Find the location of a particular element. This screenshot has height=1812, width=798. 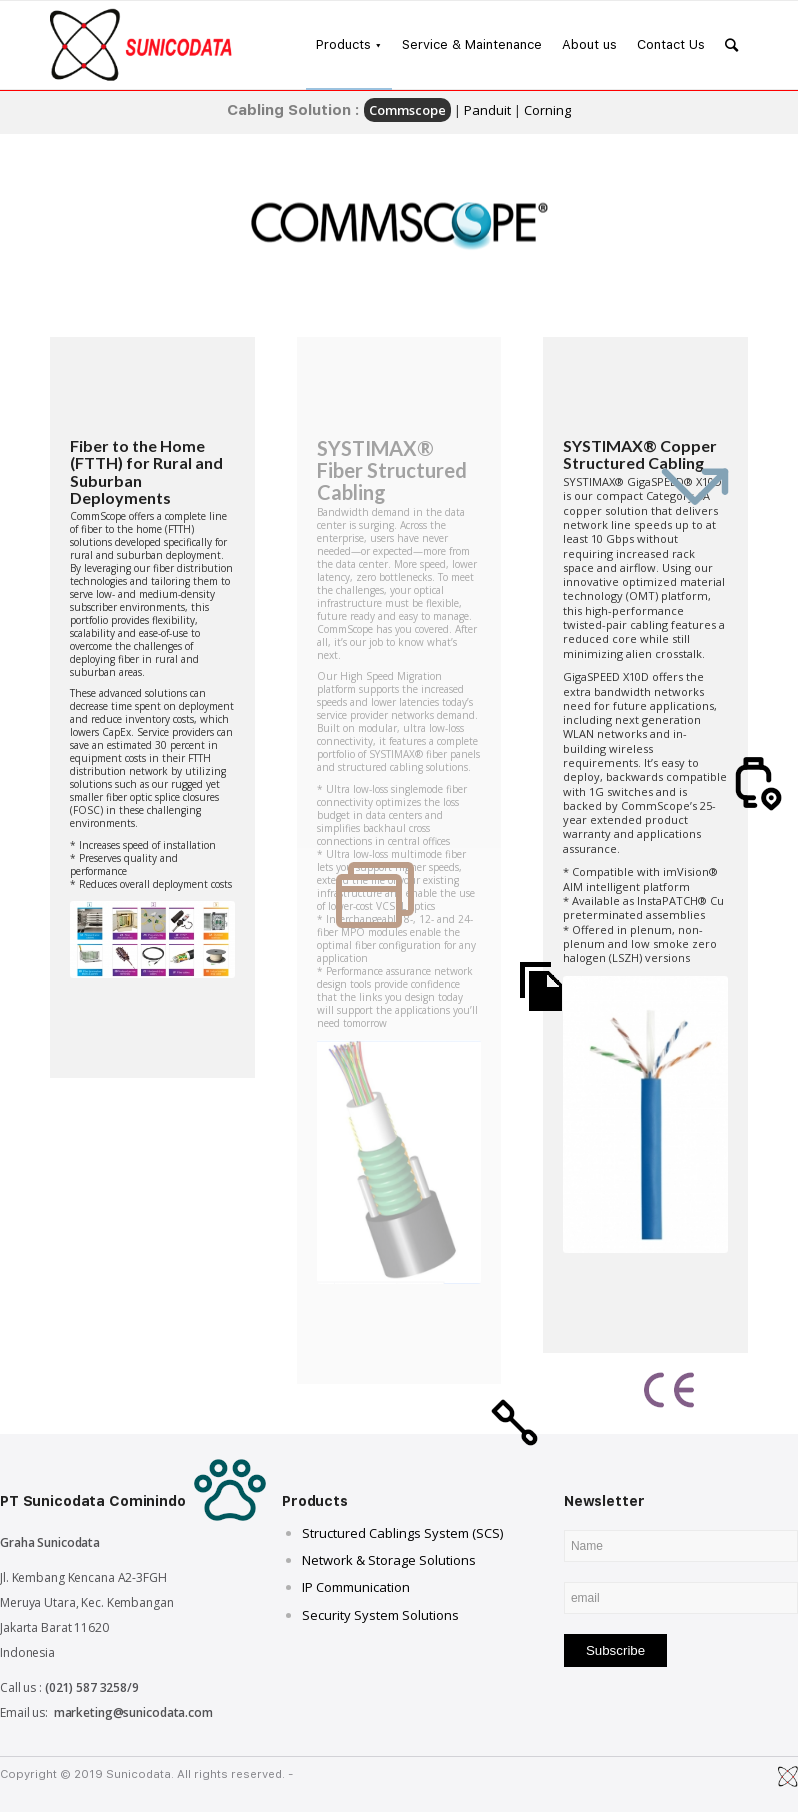

view smartwatch location is located at coordinates (753, 782).